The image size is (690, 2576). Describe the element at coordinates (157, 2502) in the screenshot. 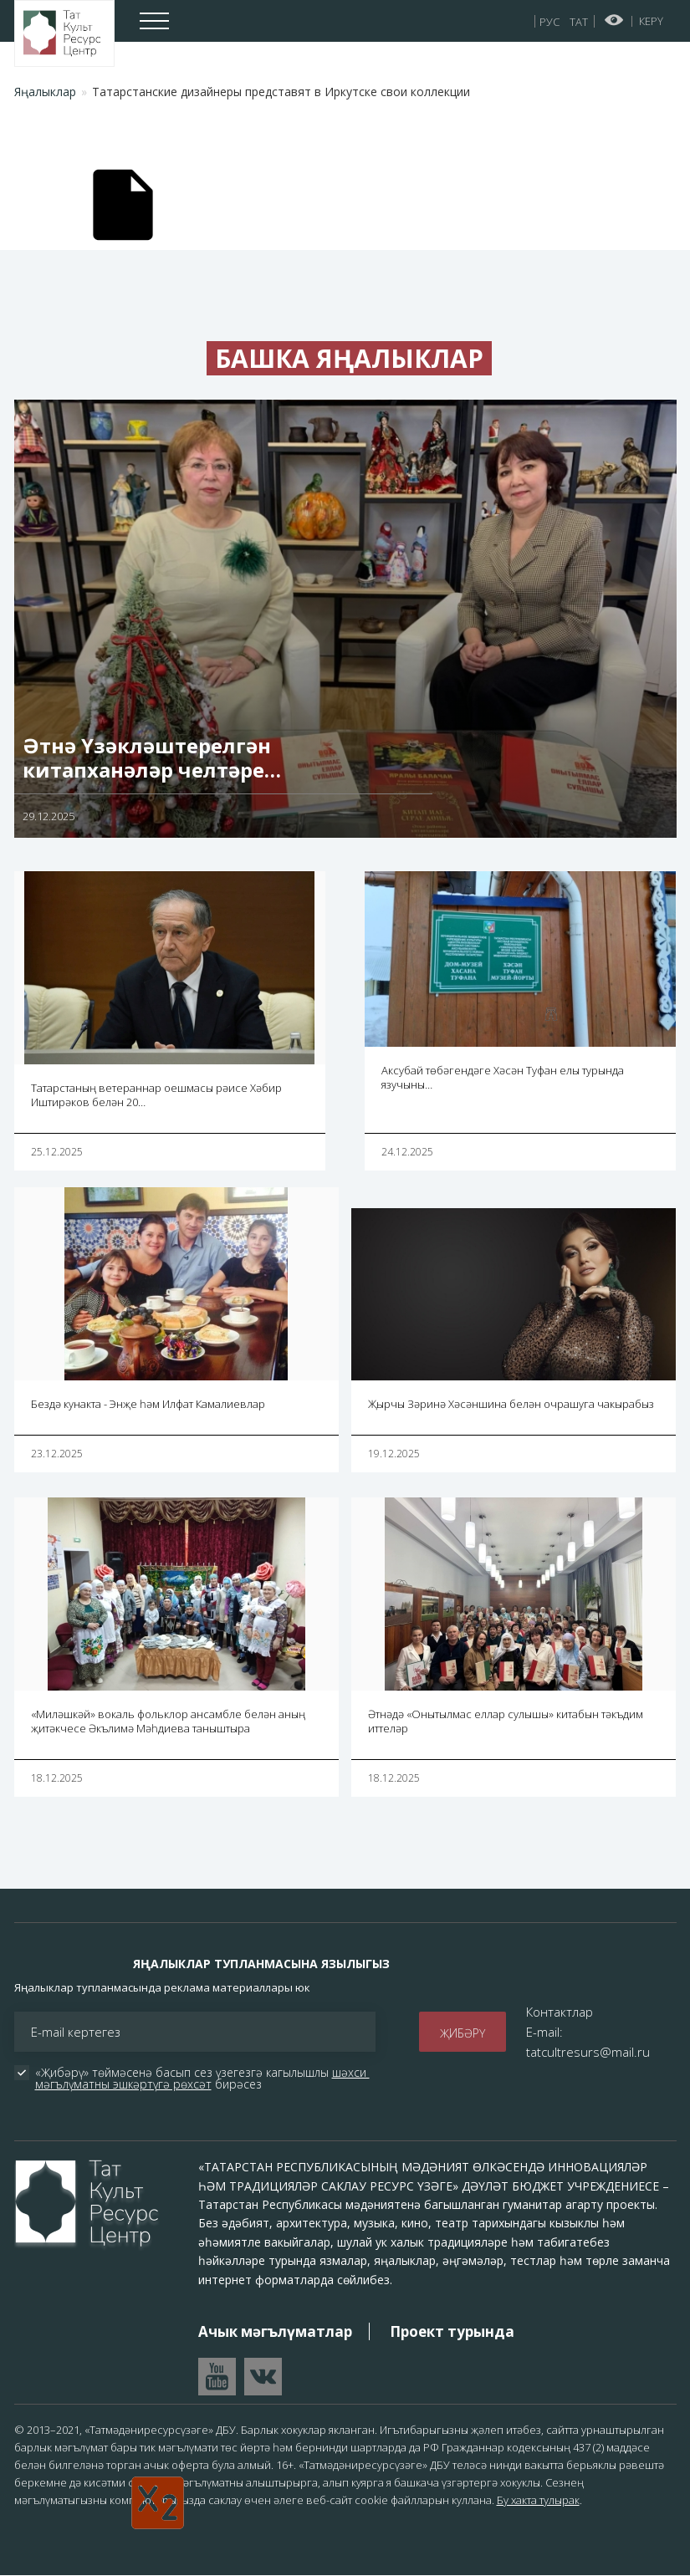

I see `format text as subscript` at that location.